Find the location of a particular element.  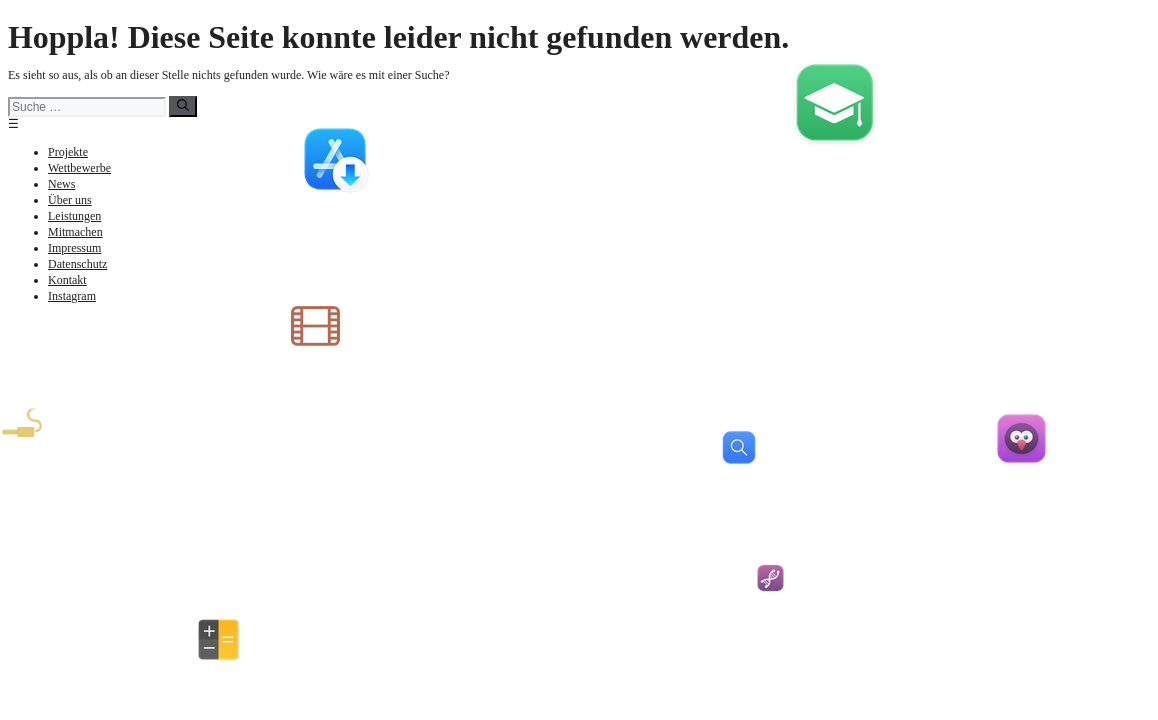

open search preferences or settings is located at coordinates (739, 448).